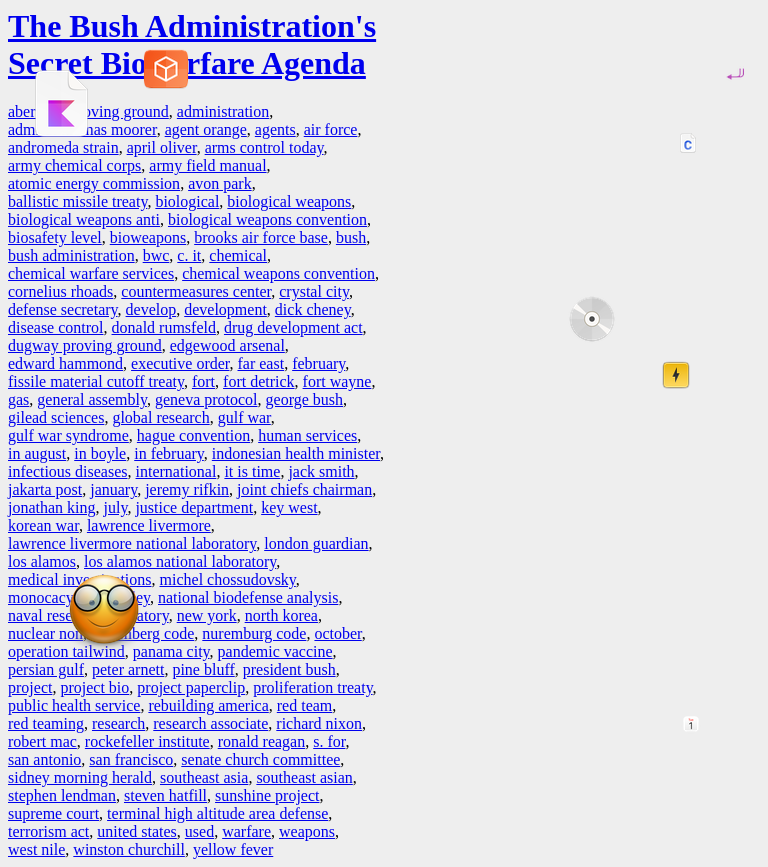 The width and height of the screenshot is (768, 867). Describe the element at coordinates (676, 375) in the screenshot. I see `access power and battery settings` at that location.